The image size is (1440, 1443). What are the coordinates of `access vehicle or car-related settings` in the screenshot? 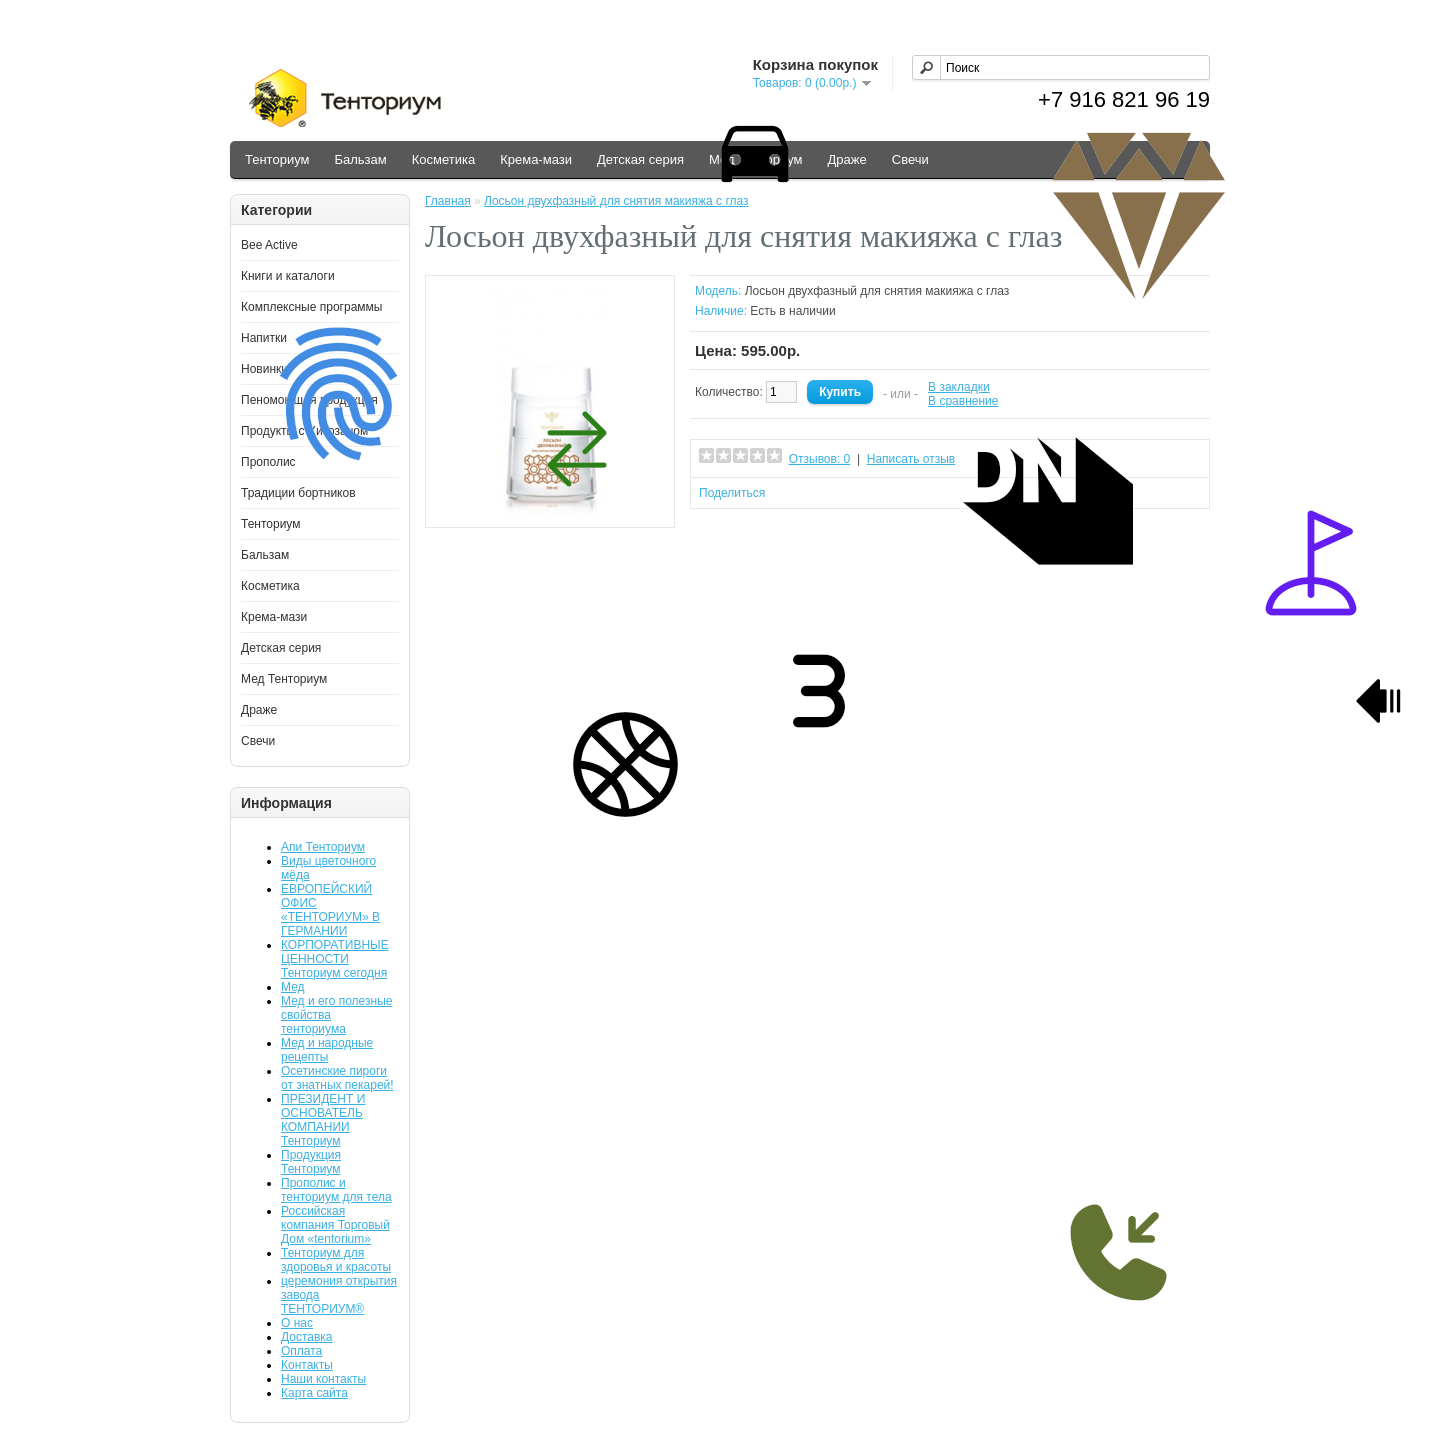 It's located at (755, 154).